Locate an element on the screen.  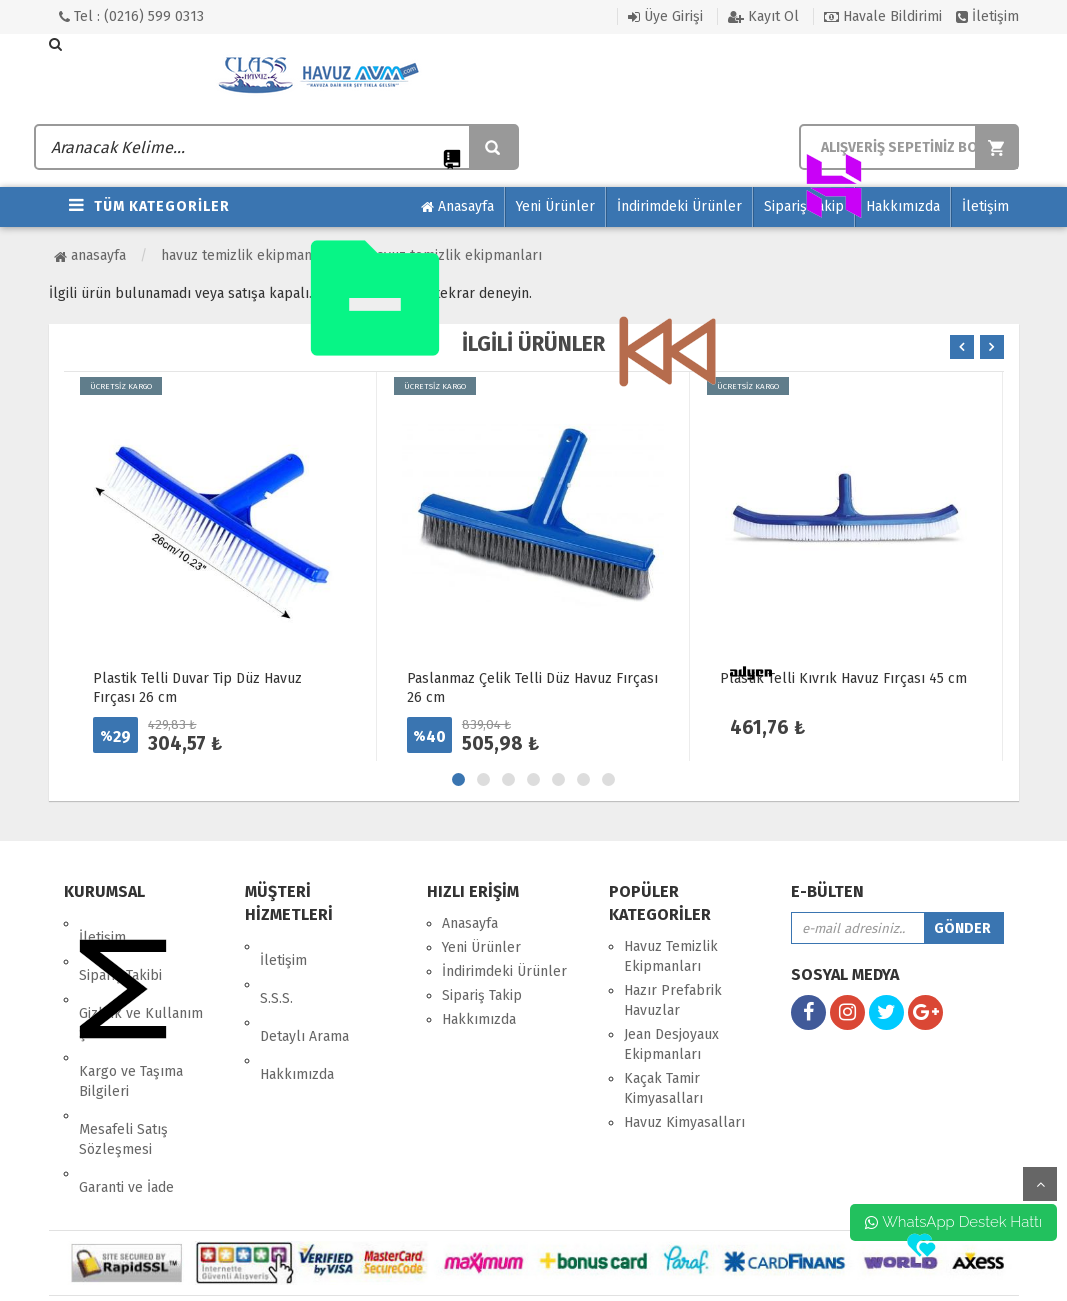
remove a folder is located at coordinates (375, 298).